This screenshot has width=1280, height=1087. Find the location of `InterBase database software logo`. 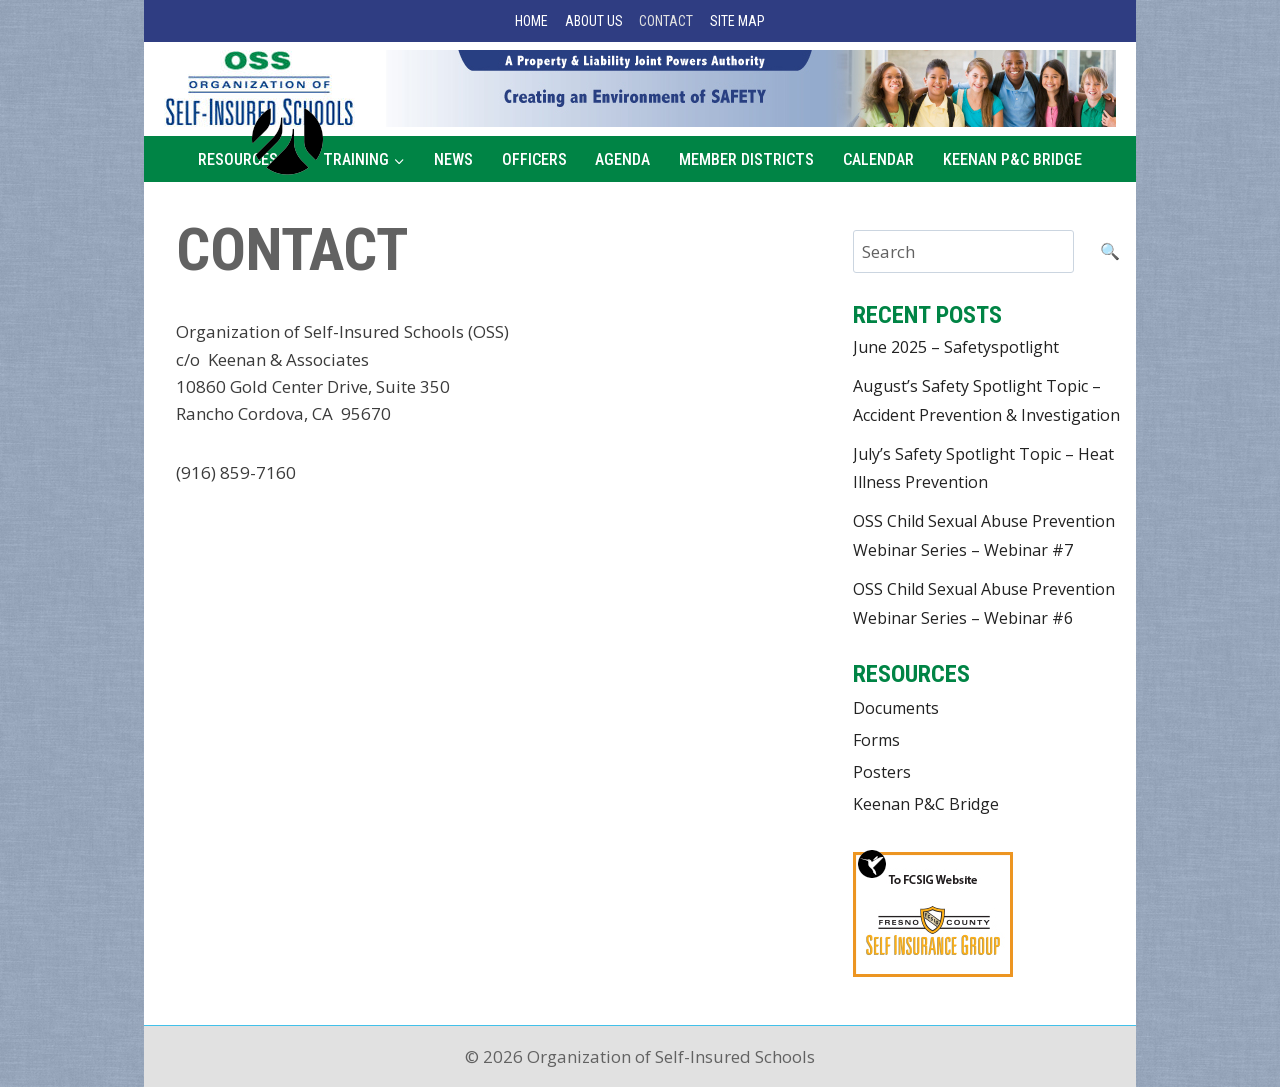

InterBase database software logo is located at coordinates (872, 864).